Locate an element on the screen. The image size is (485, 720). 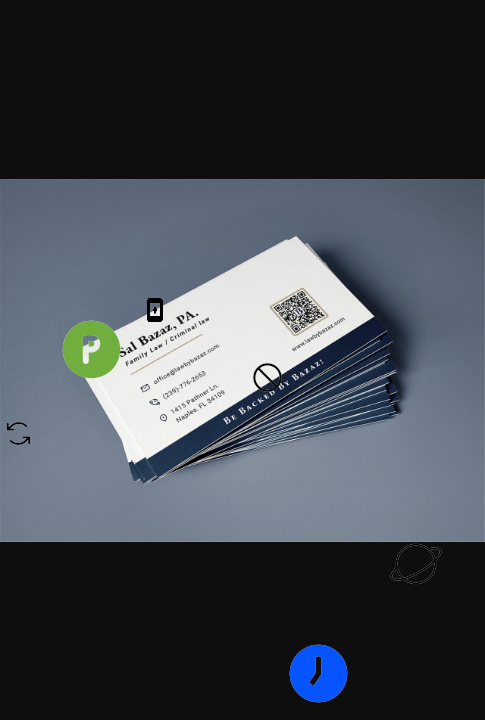
indicates the current time is 7 o'clock is located at coordinates (318, 673).